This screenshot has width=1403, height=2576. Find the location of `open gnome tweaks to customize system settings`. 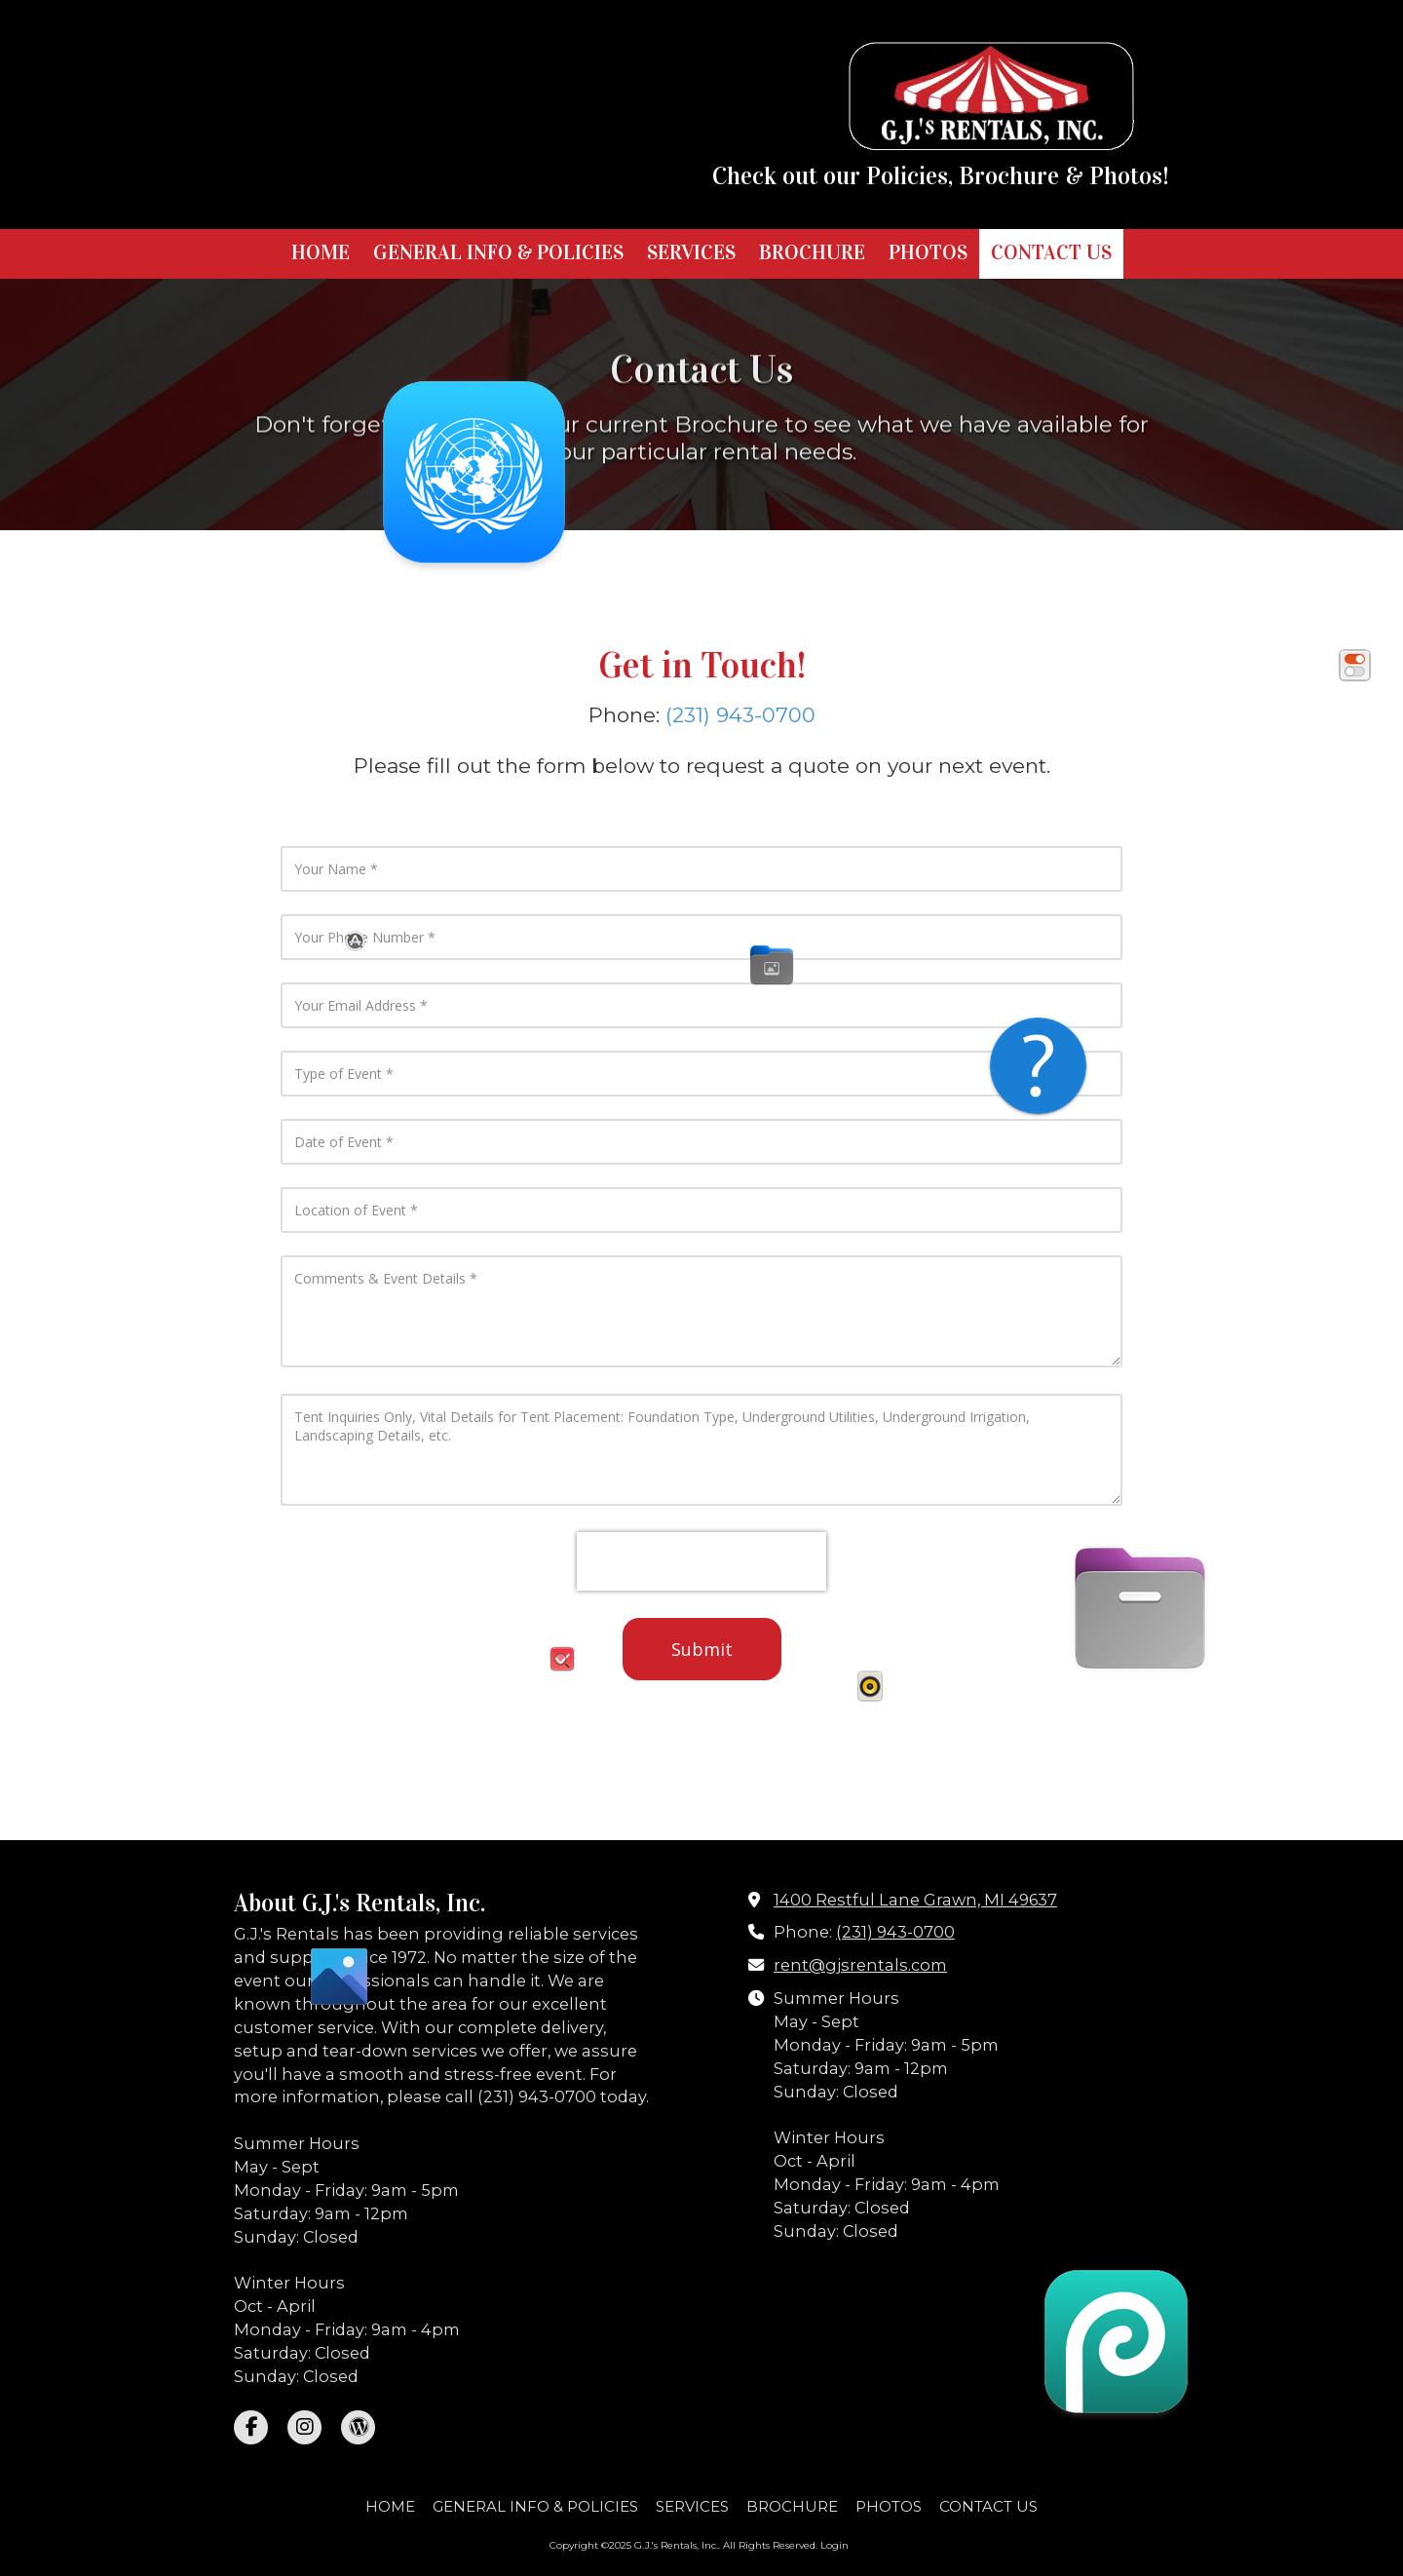

open gnome tweaks to customize system settings is located at coordinates (1354, 665).